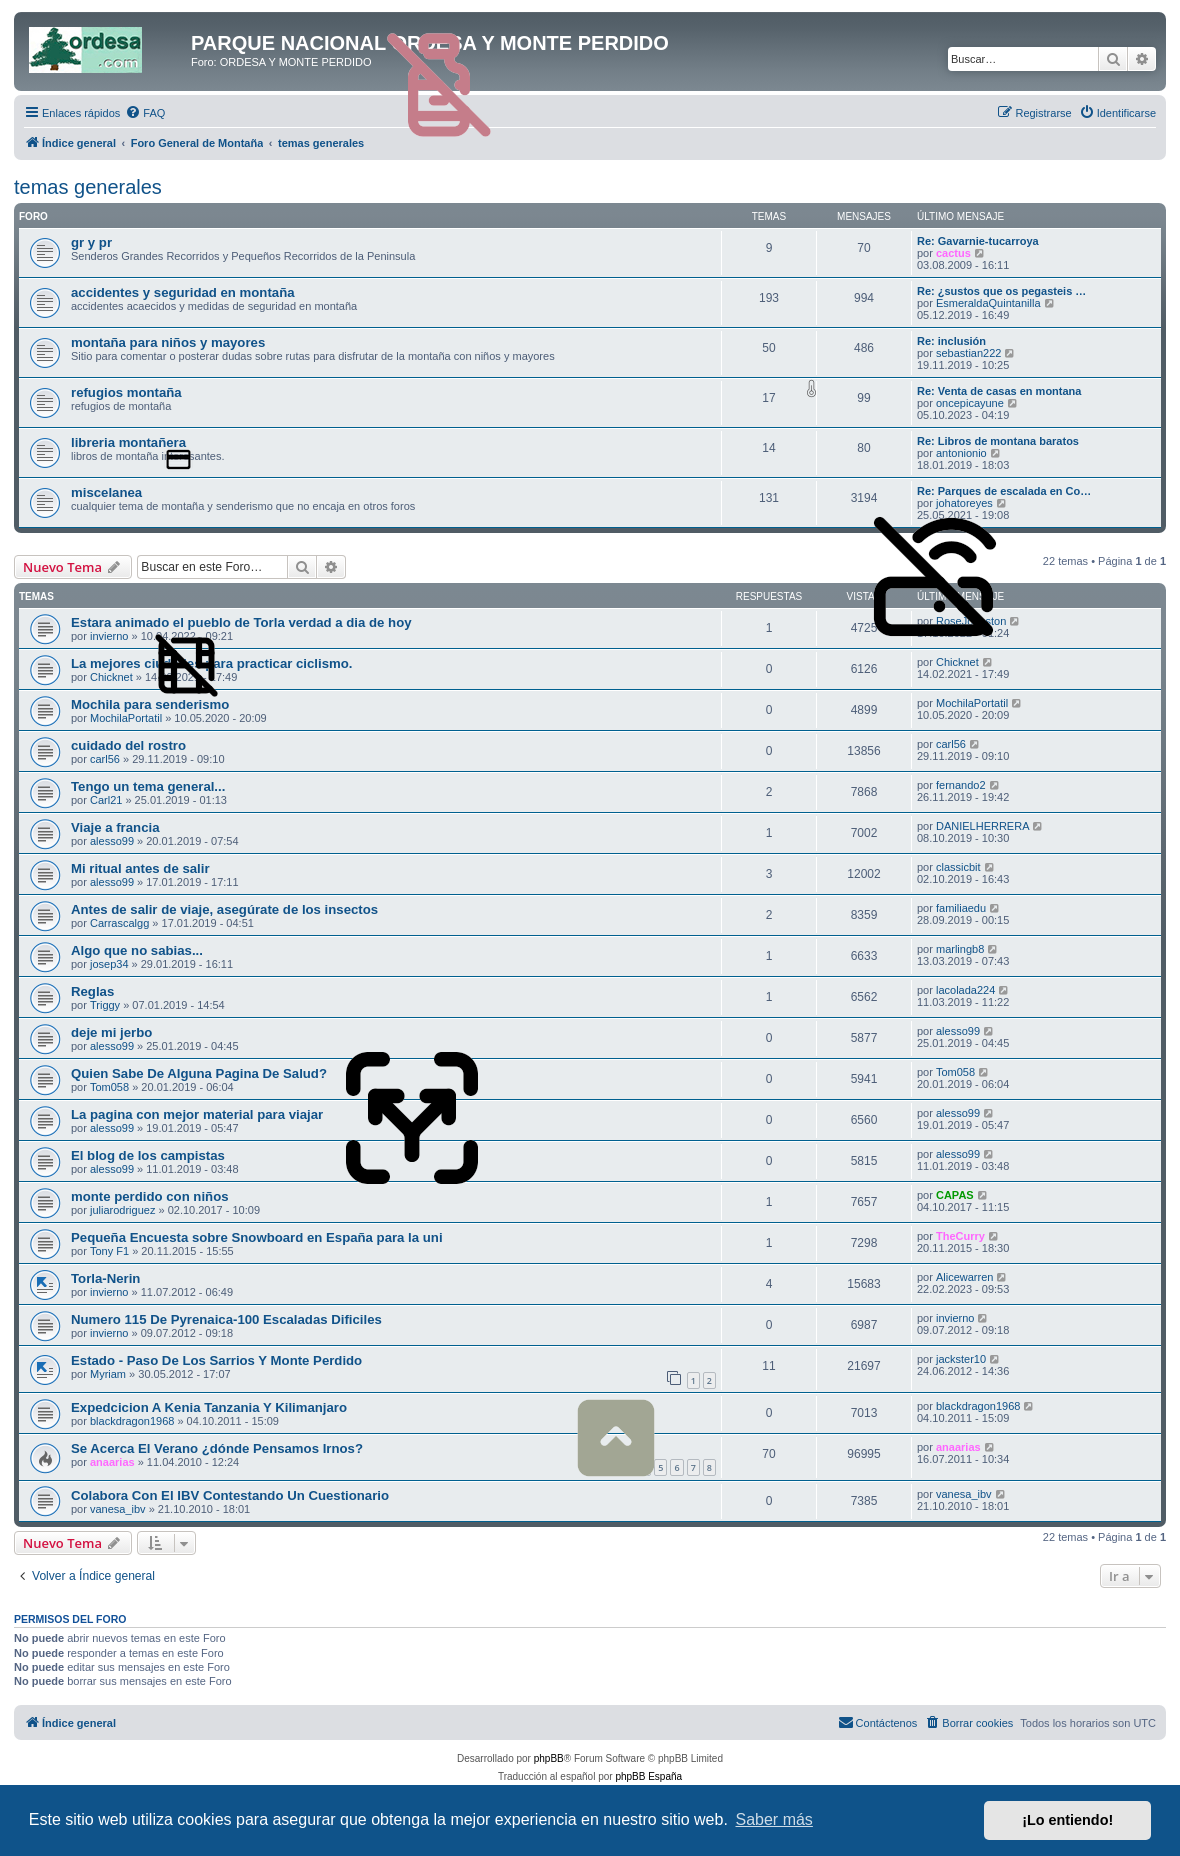 Image resolution: width=1180 pixels, height=1856 pixels. What do you see at coordinates (933, 576) in the screenshot?
I see `router disconnected or offline` at bounding box center [933, 576].